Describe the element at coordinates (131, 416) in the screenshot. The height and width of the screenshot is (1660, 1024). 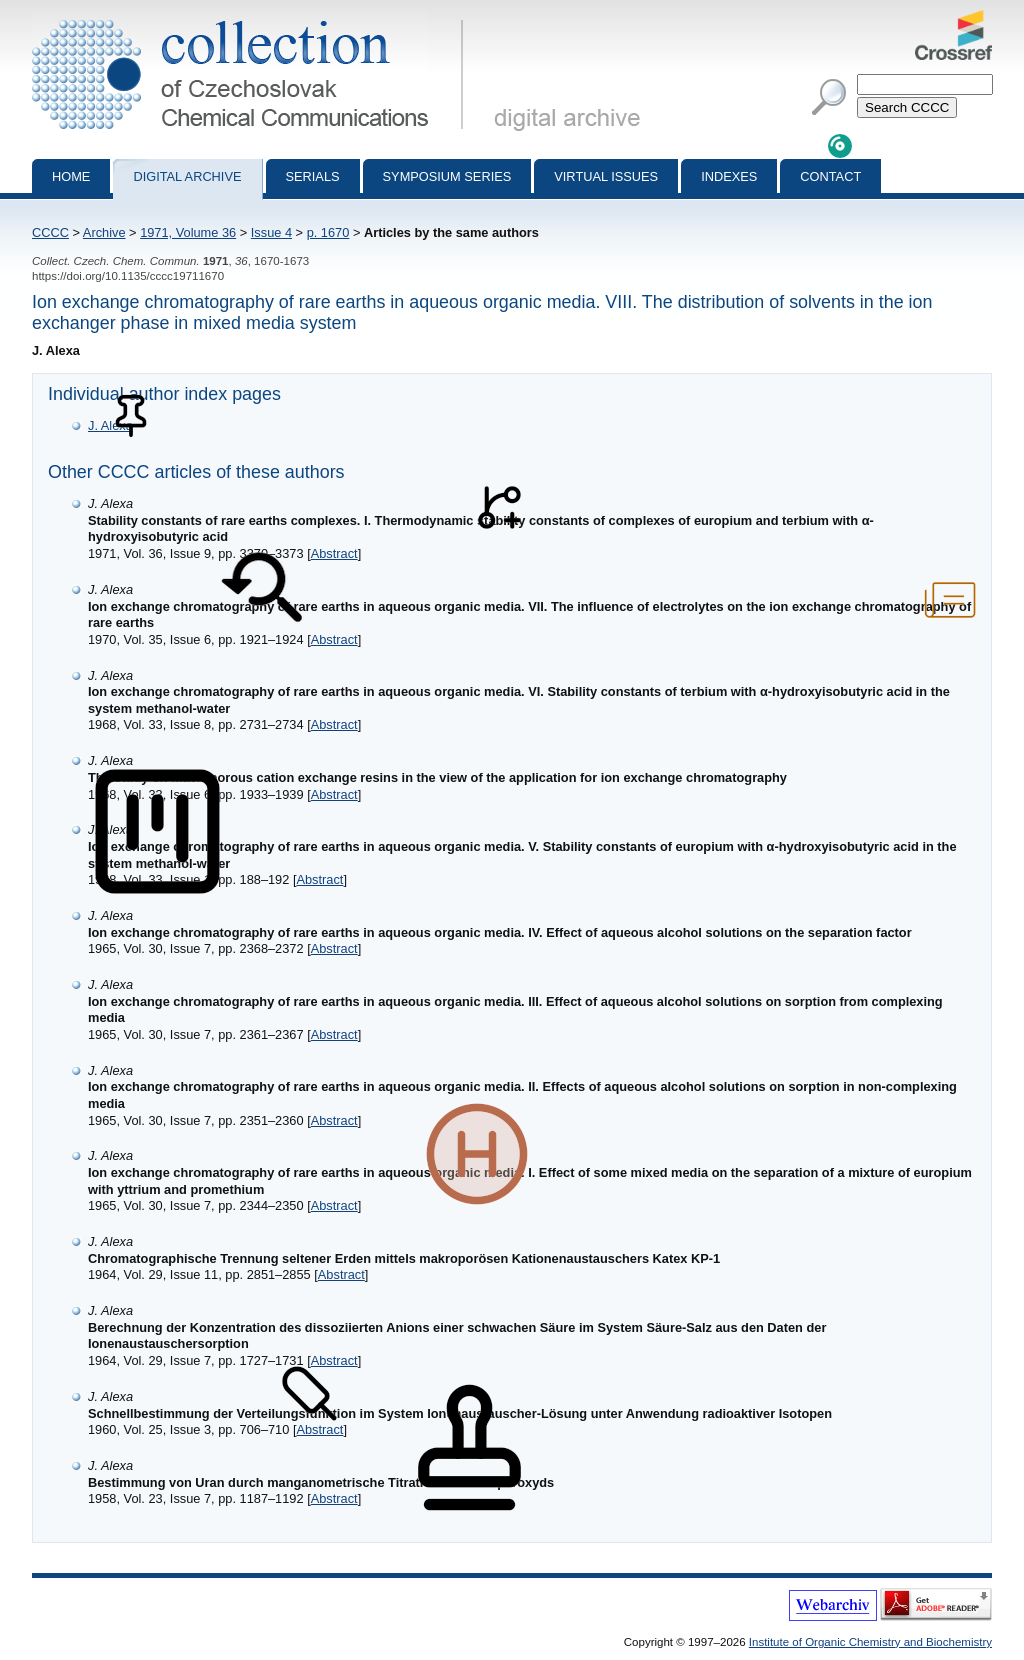
I see `pin an item to keep it visible` at that location.